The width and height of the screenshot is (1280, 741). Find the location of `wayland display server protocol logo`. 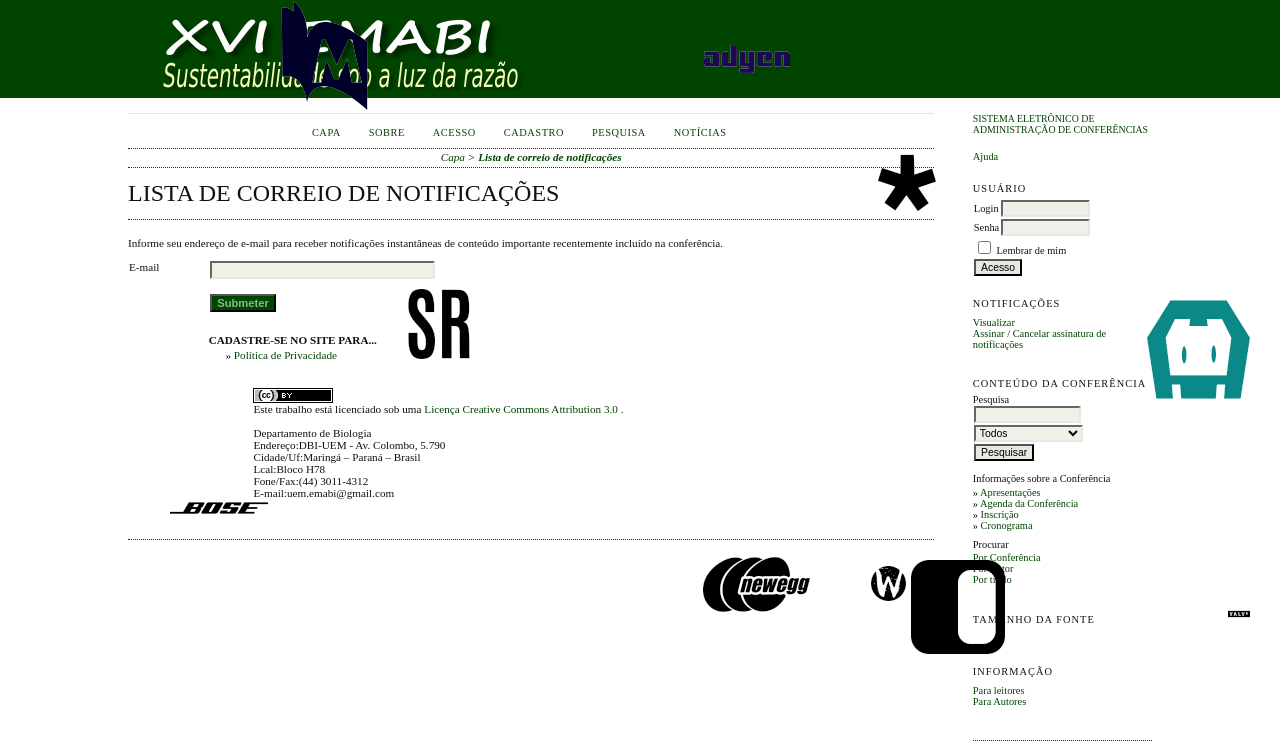

wayland display server protocol logo is located at coordinates (888, 583).